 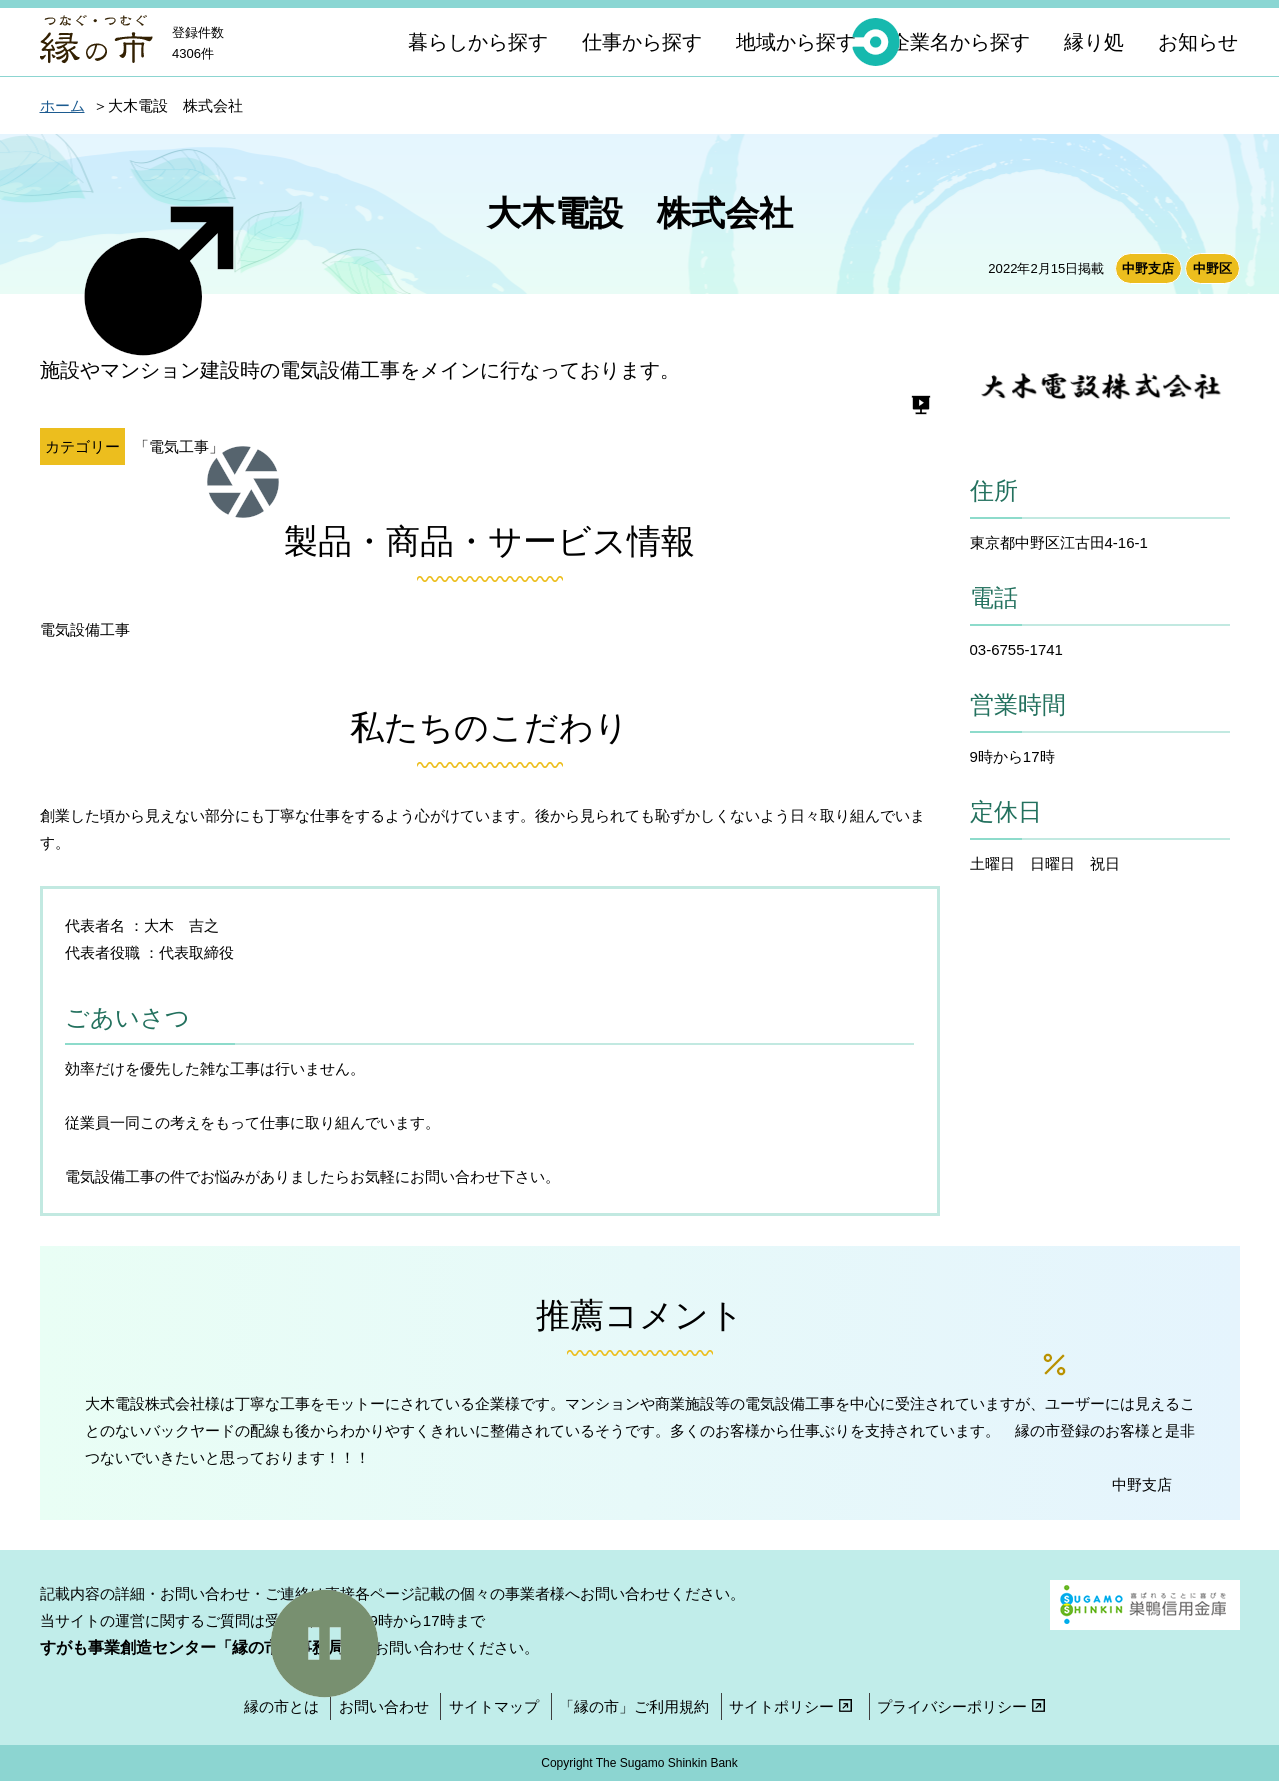 I want to click on start a presentation slideshow, so click(x=921, y=405).